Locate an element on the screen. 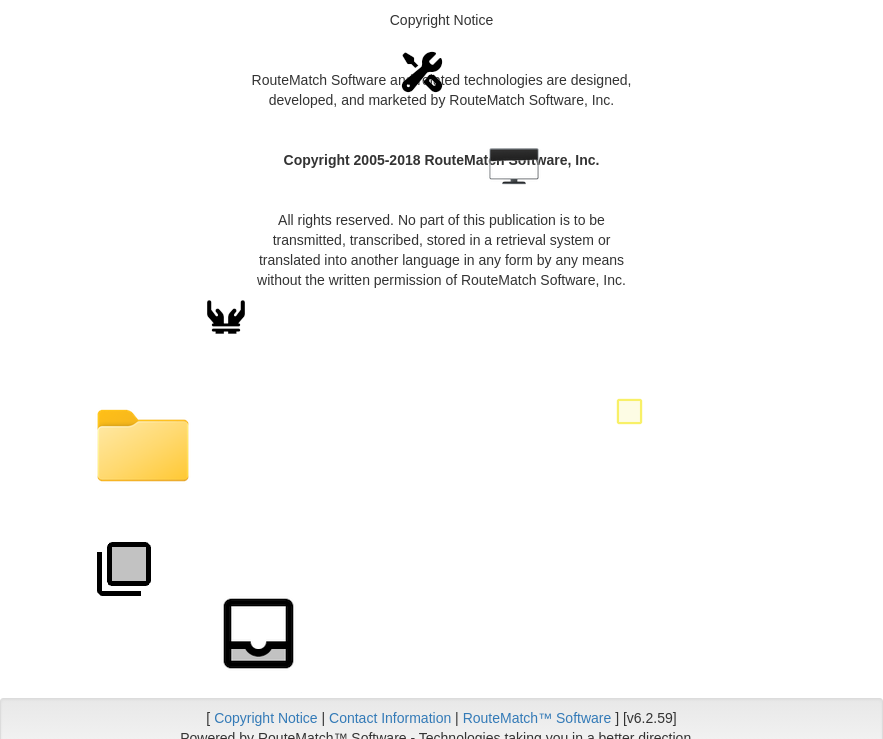  access your inbox is located at coordinates (258, 633).